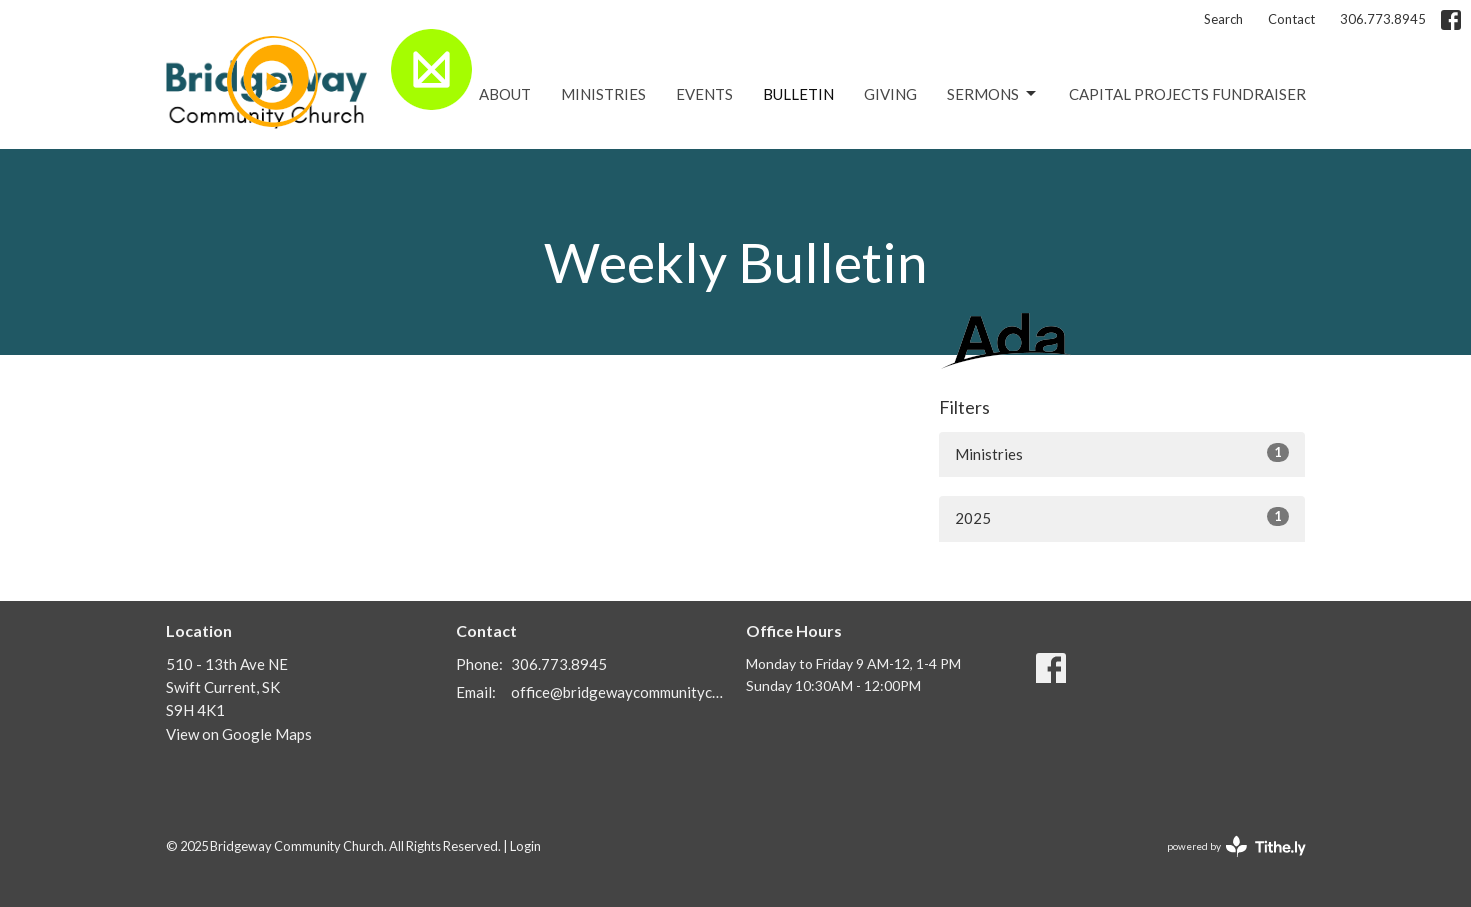  I want to click on open milanote app, so click(431, 69).